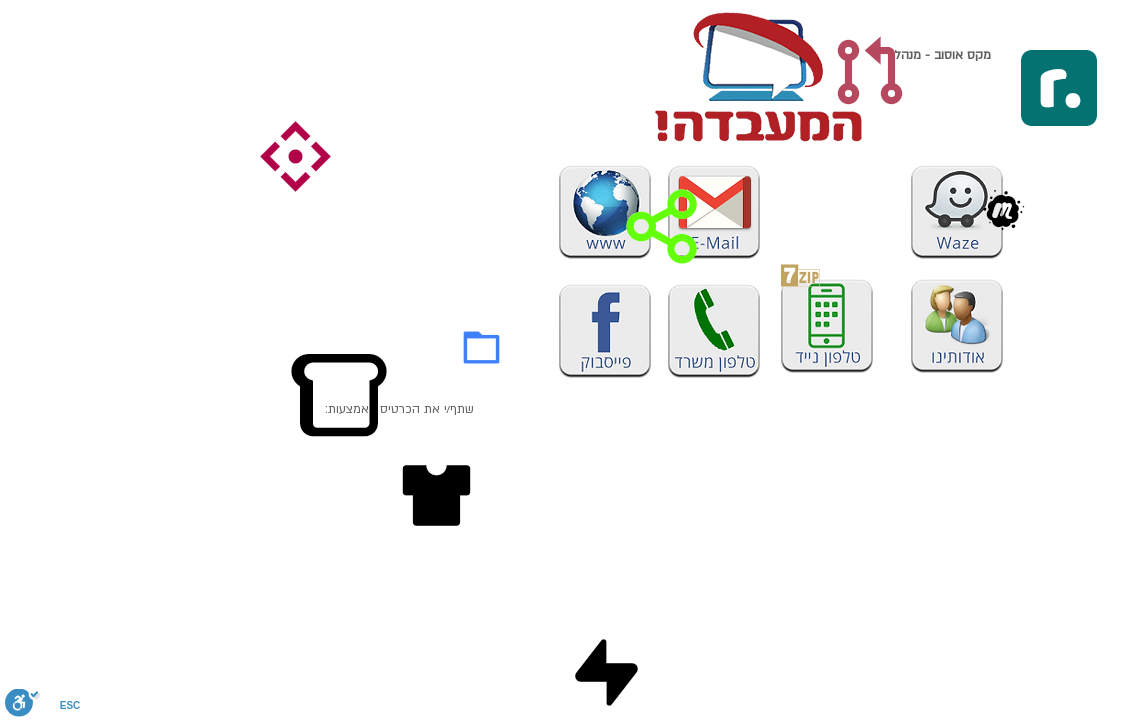 The image size is (1126, 720). Describe the element at coordinates (870, 72) in the screenshot. I see `view or create a git pull request` at that location.